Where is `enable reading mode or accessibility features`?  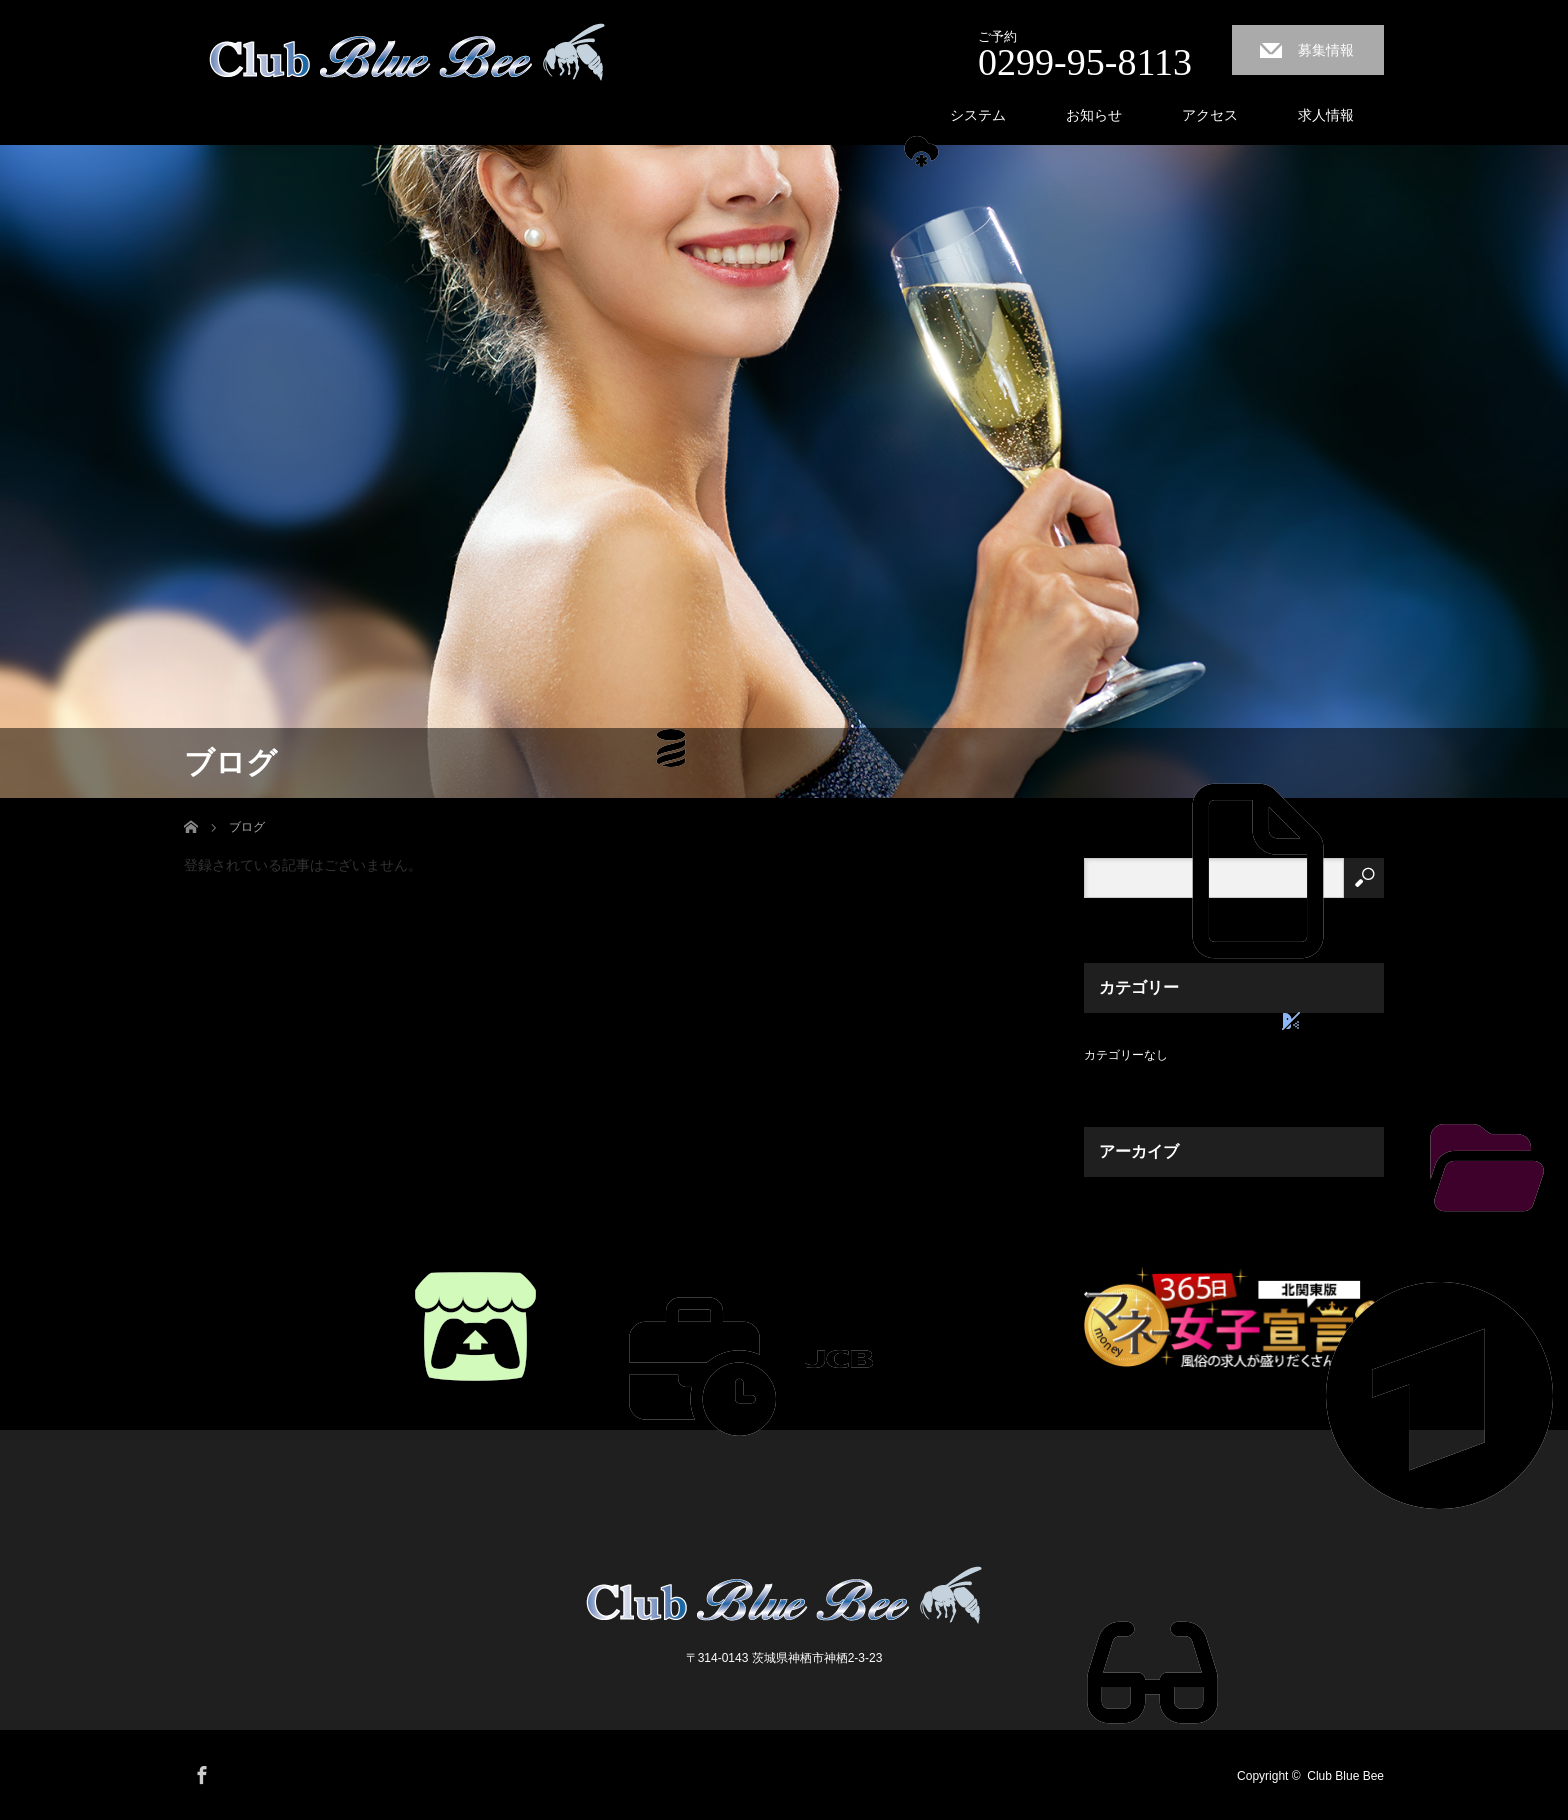
enable reading mode or accessibility features is located at coordinates (1152, 1672).